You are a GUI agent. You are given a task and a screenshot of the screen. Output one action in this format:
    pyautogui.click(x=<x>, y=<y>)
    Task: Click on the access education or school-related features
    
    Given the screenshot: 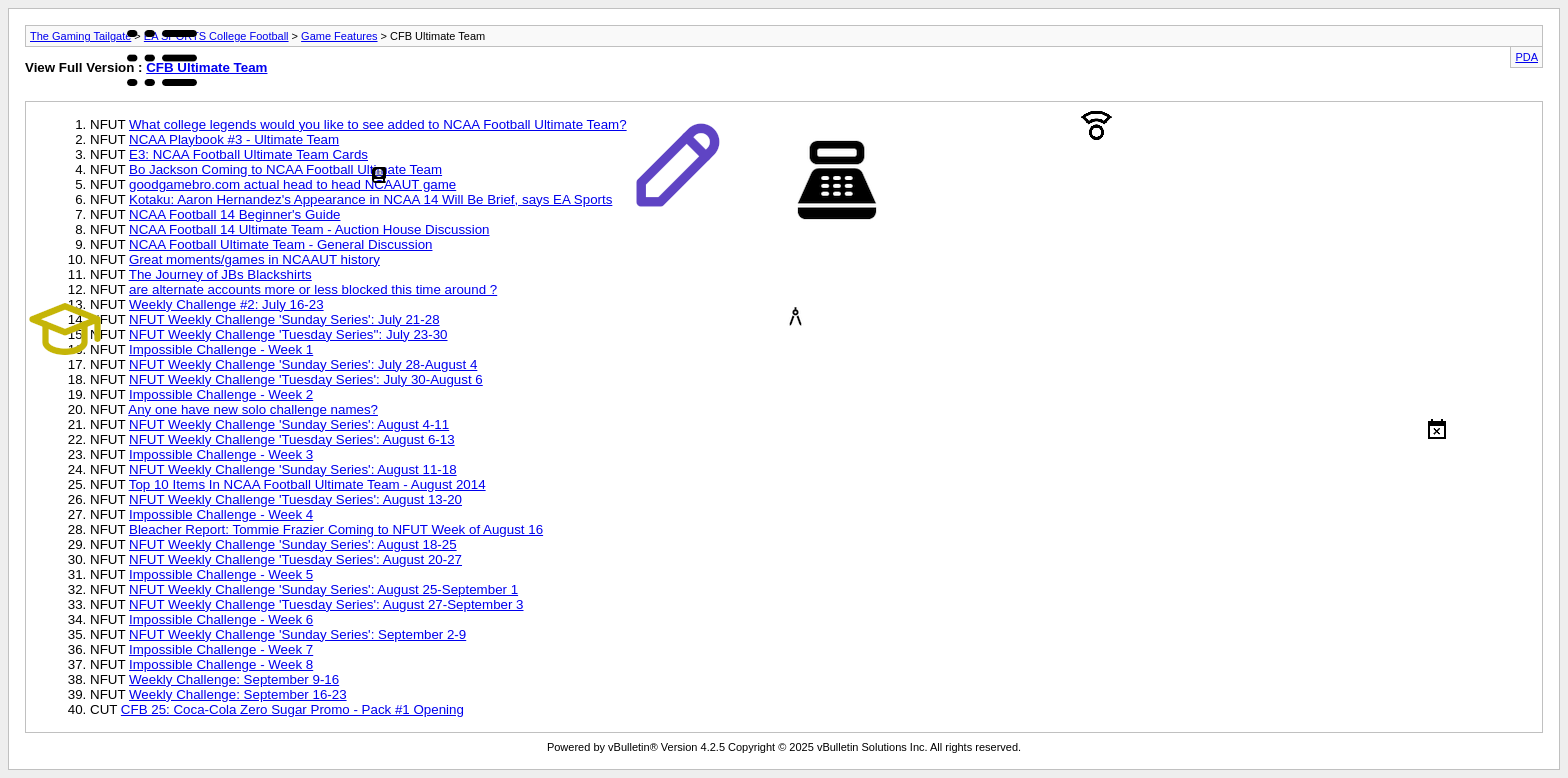 What is the action you would take?
    pyautogui.click(x=65, y=329)
    